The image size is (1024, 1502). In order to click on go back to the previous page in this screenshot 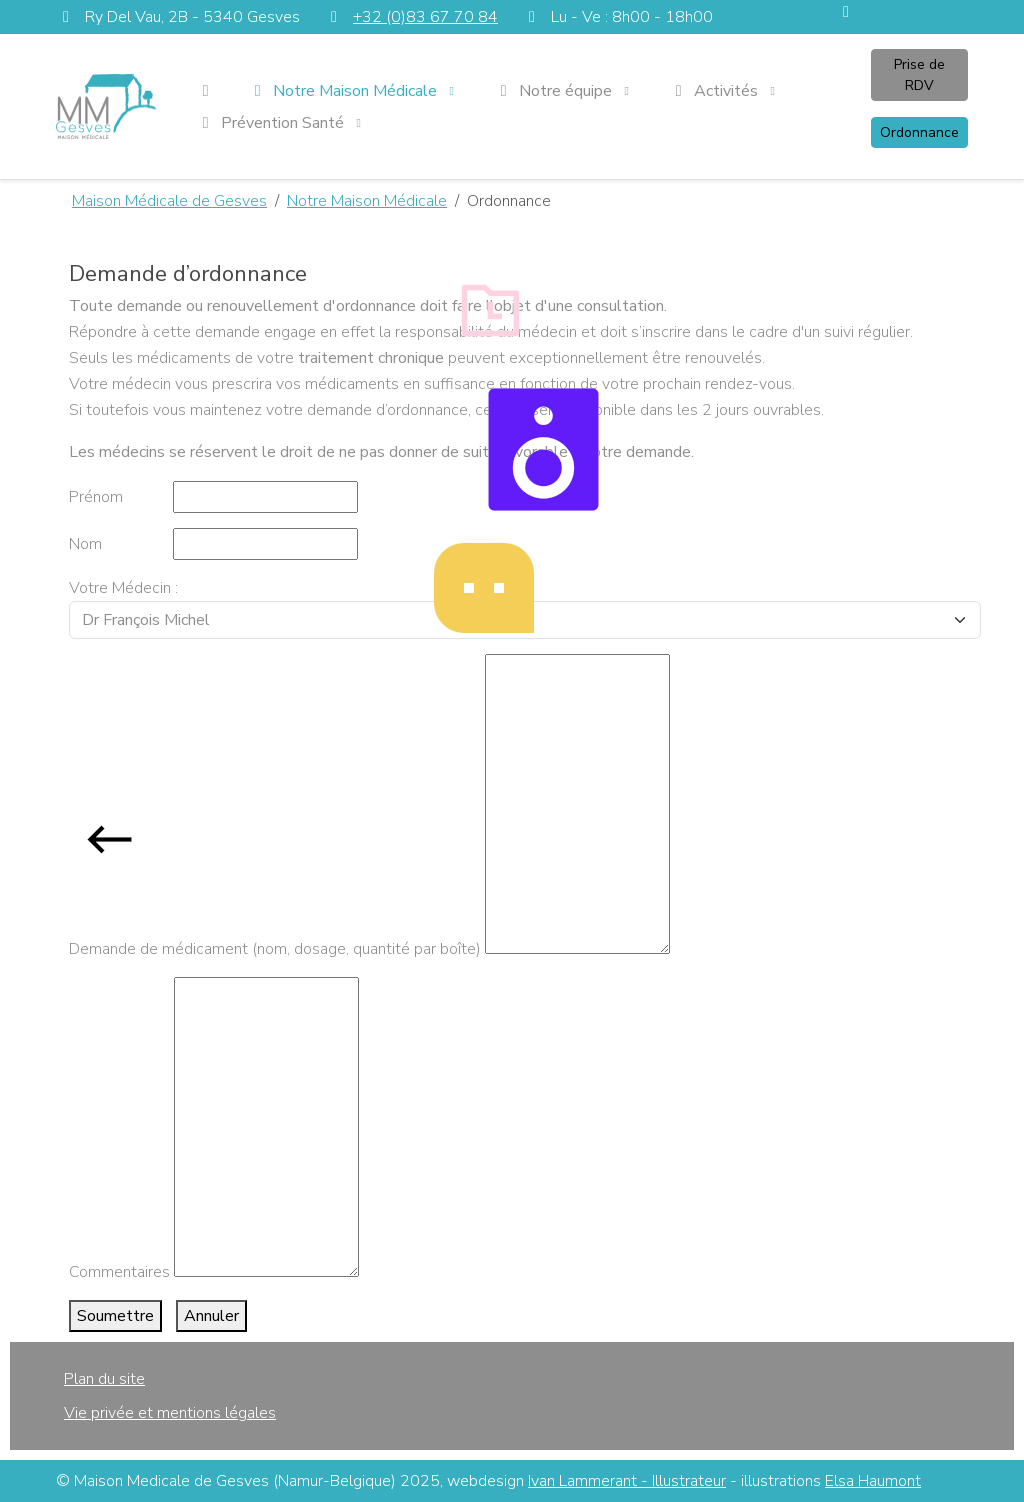, I will do `click(109, 839)`.